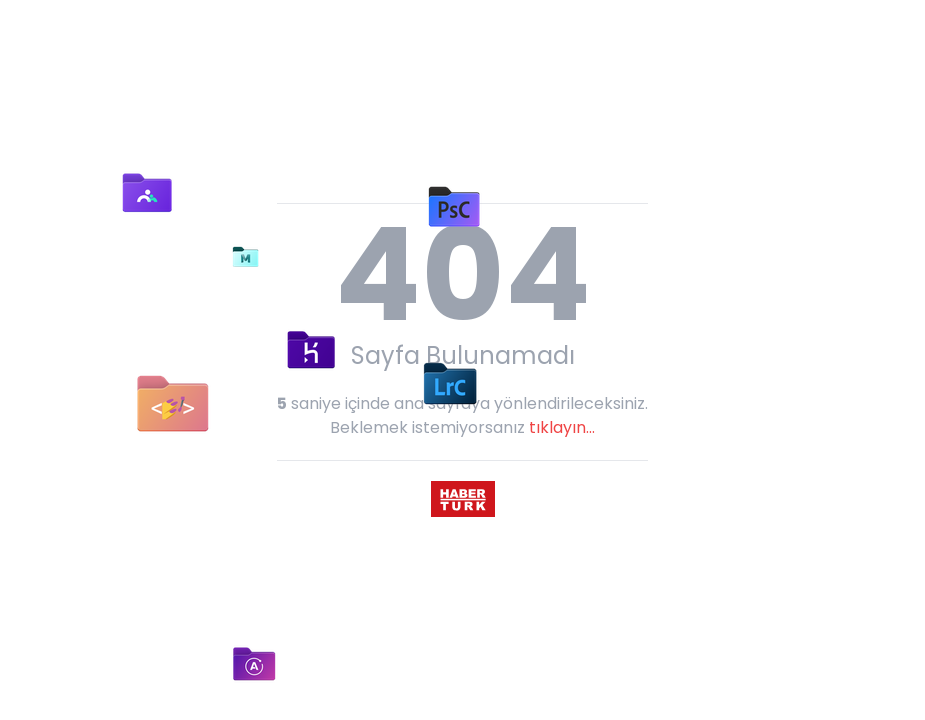 The height and width of the screenshot is (720, 925). What do you see at coordinates (245, 257) in the screenshot?
I see `folder containing Autodesk Maya project files` at bounding box center [245, 257].